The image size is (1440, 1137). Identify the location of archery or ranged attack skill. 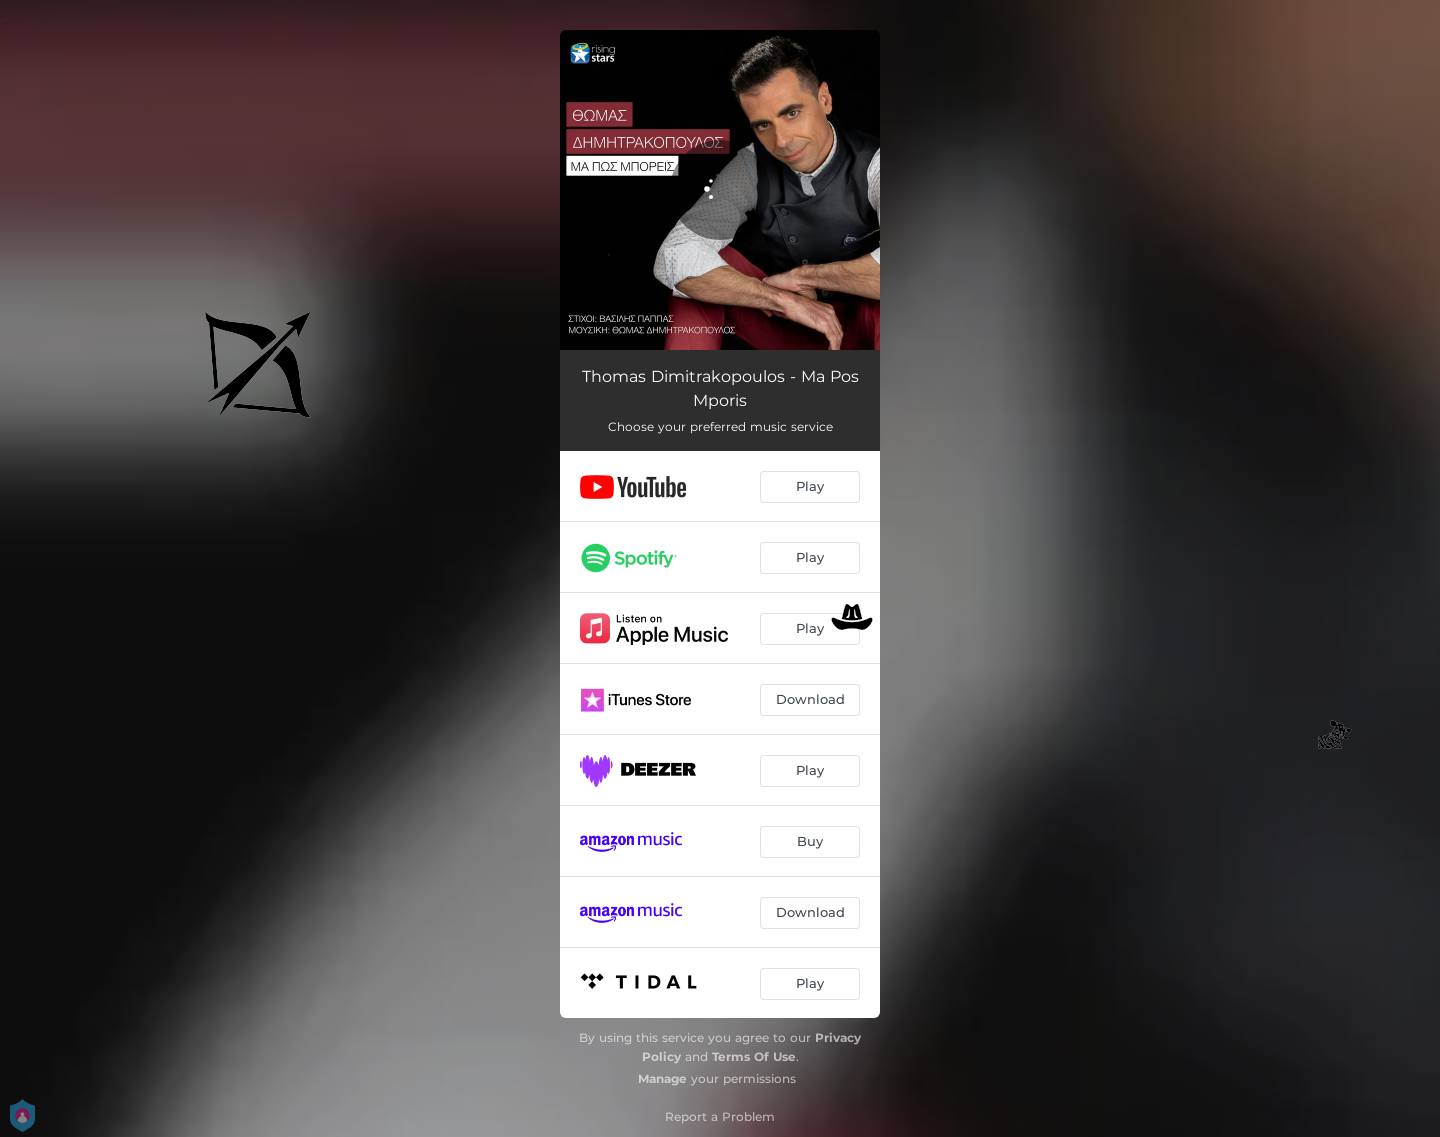
(258, 364).